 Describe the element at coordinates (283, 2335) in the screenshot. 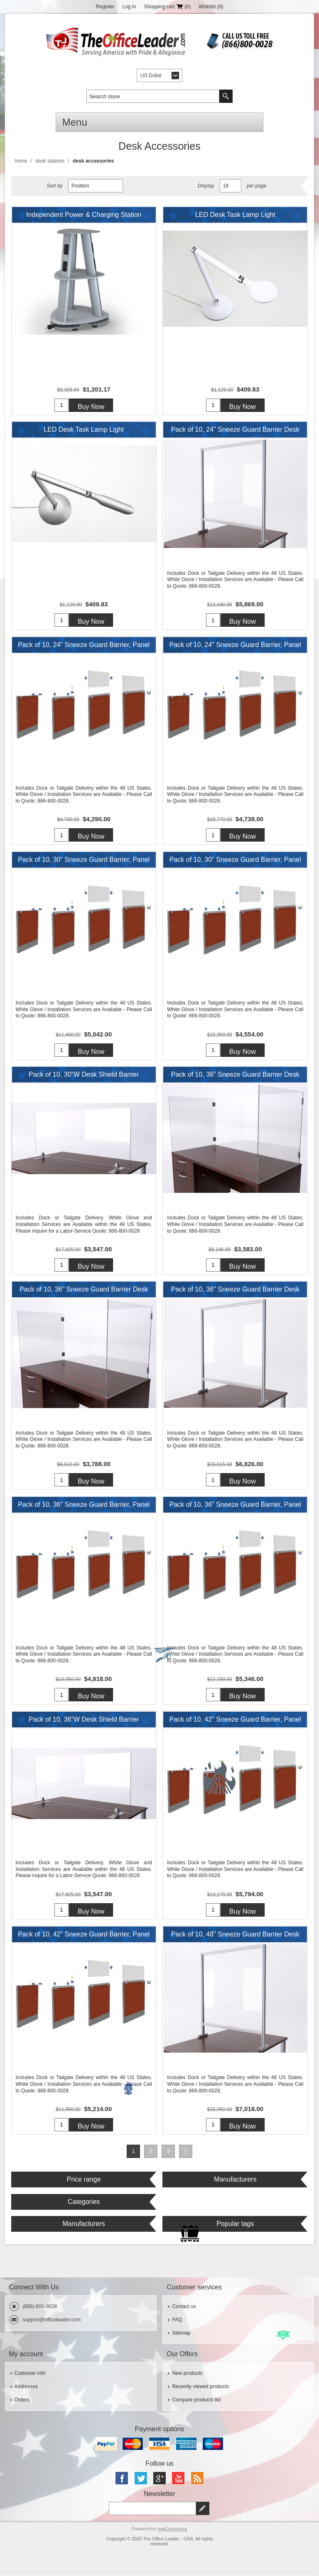

I see `sheikah tribe symbol from the legend of zelda series` at that location.